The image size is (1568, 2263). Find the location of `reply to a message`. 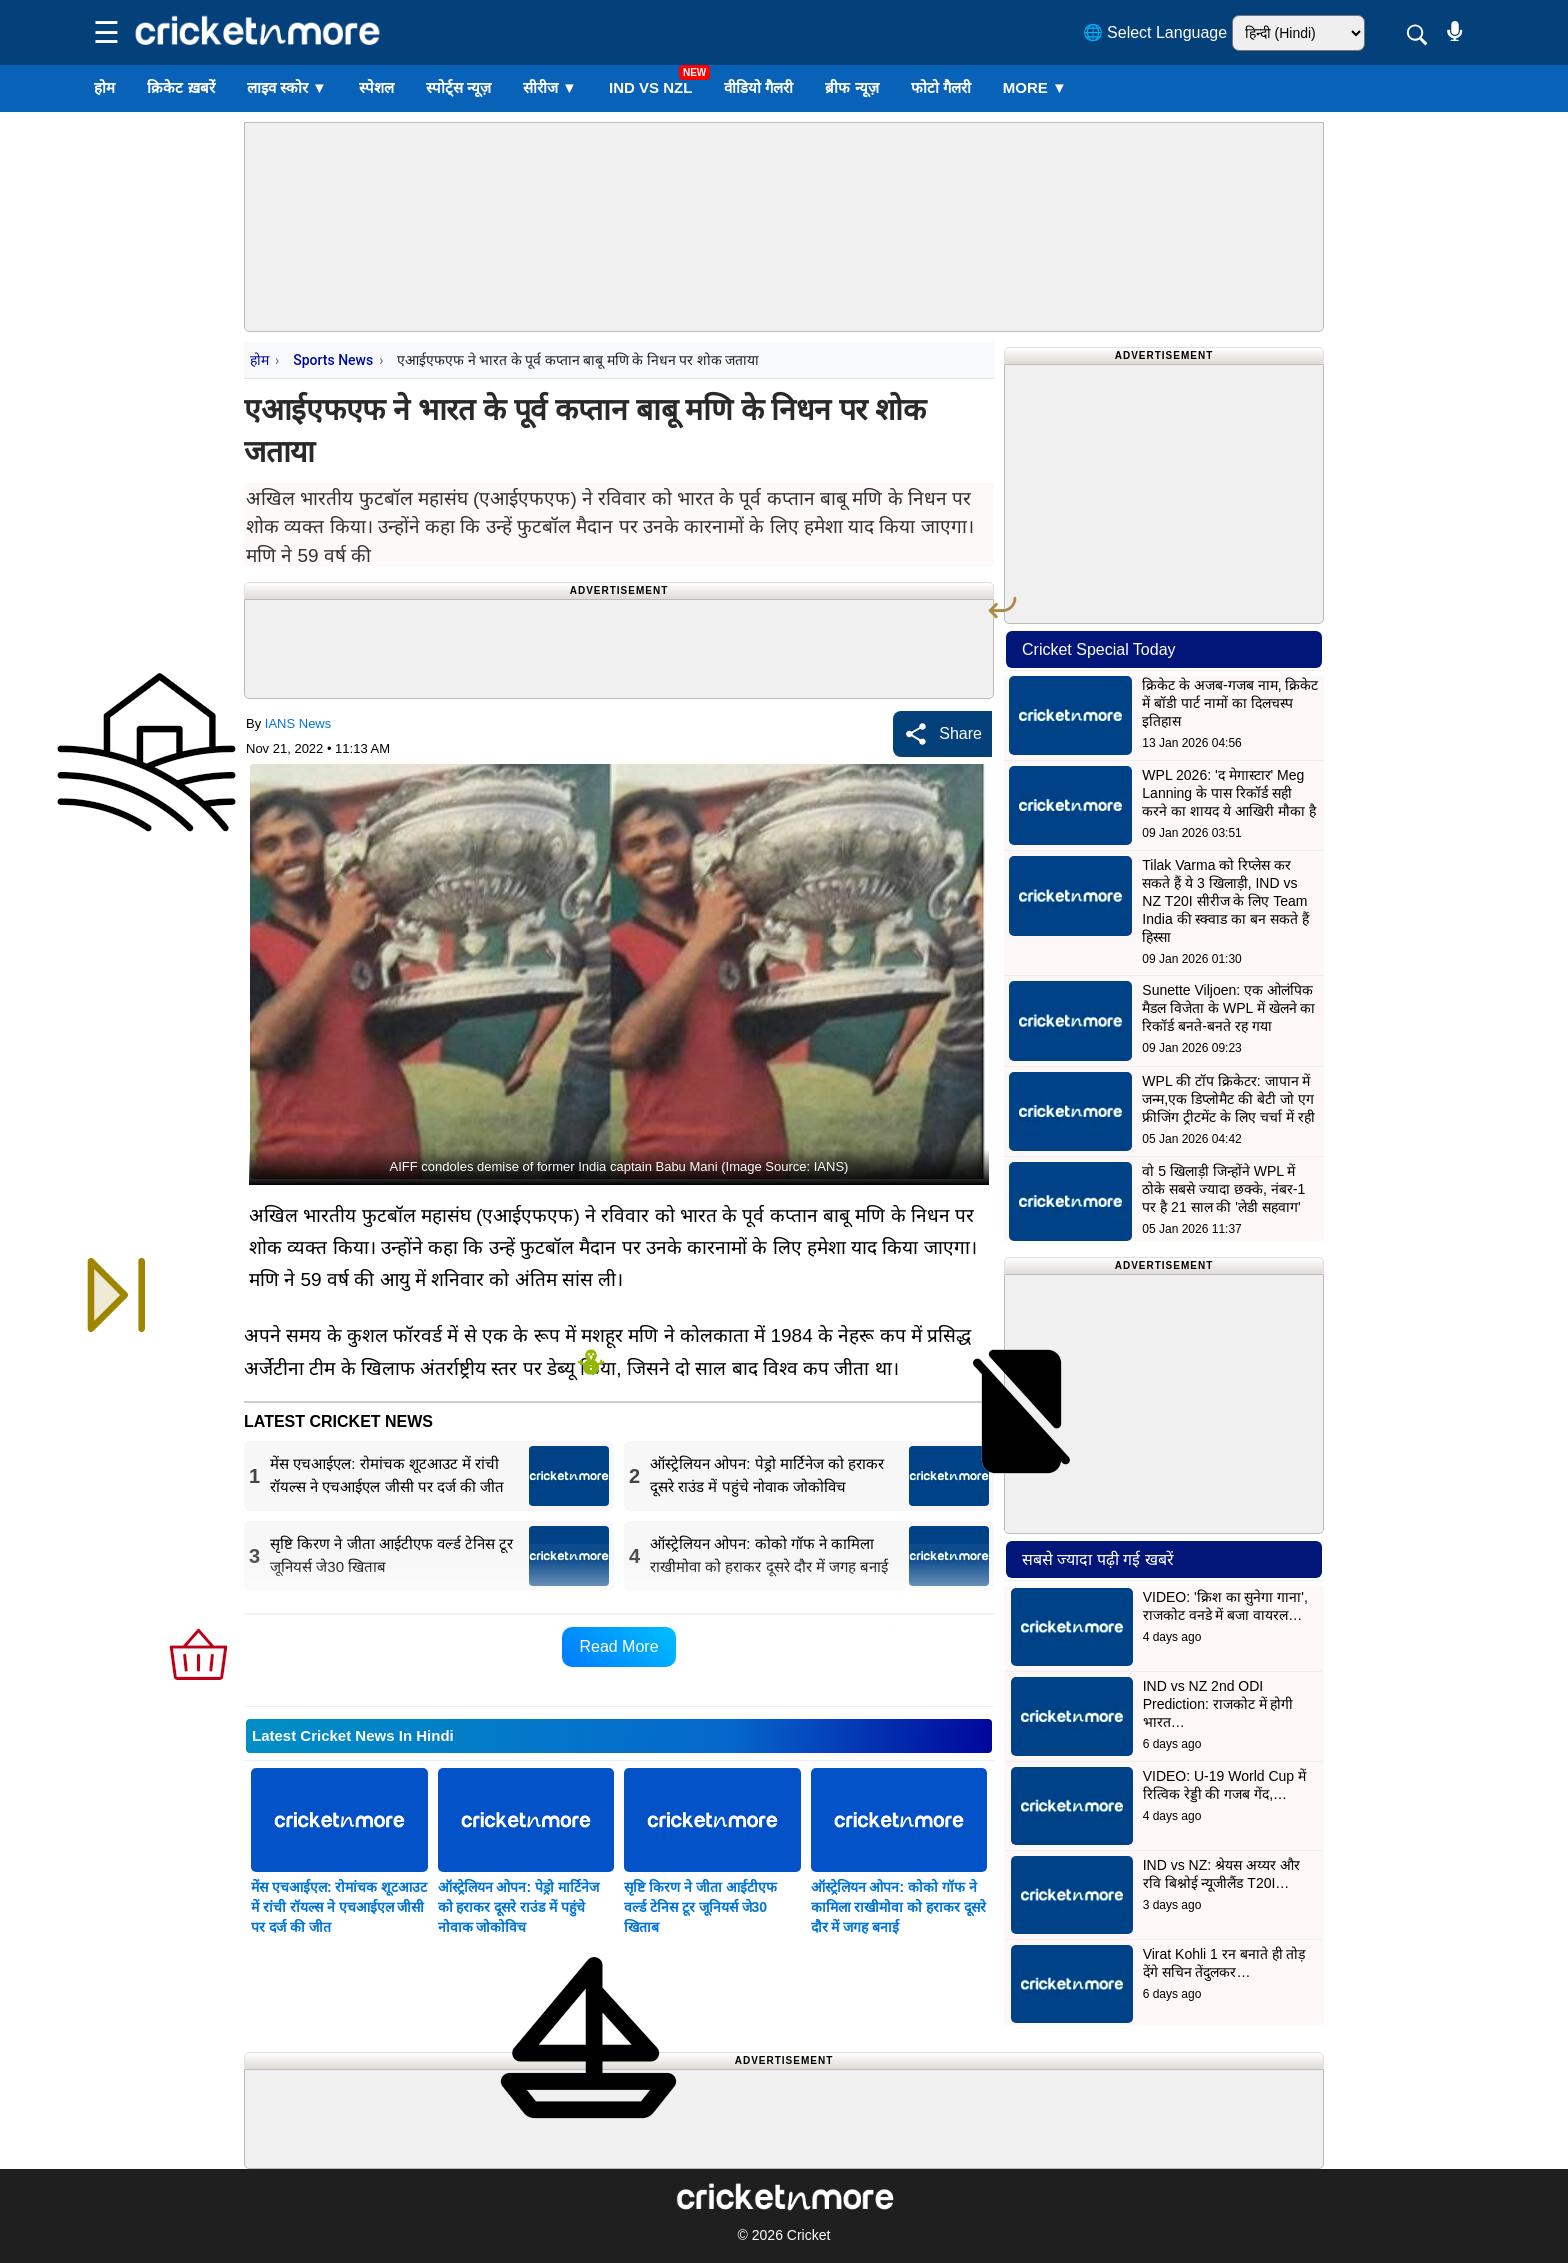

reply to a message is located at coordinates (1002, 607).